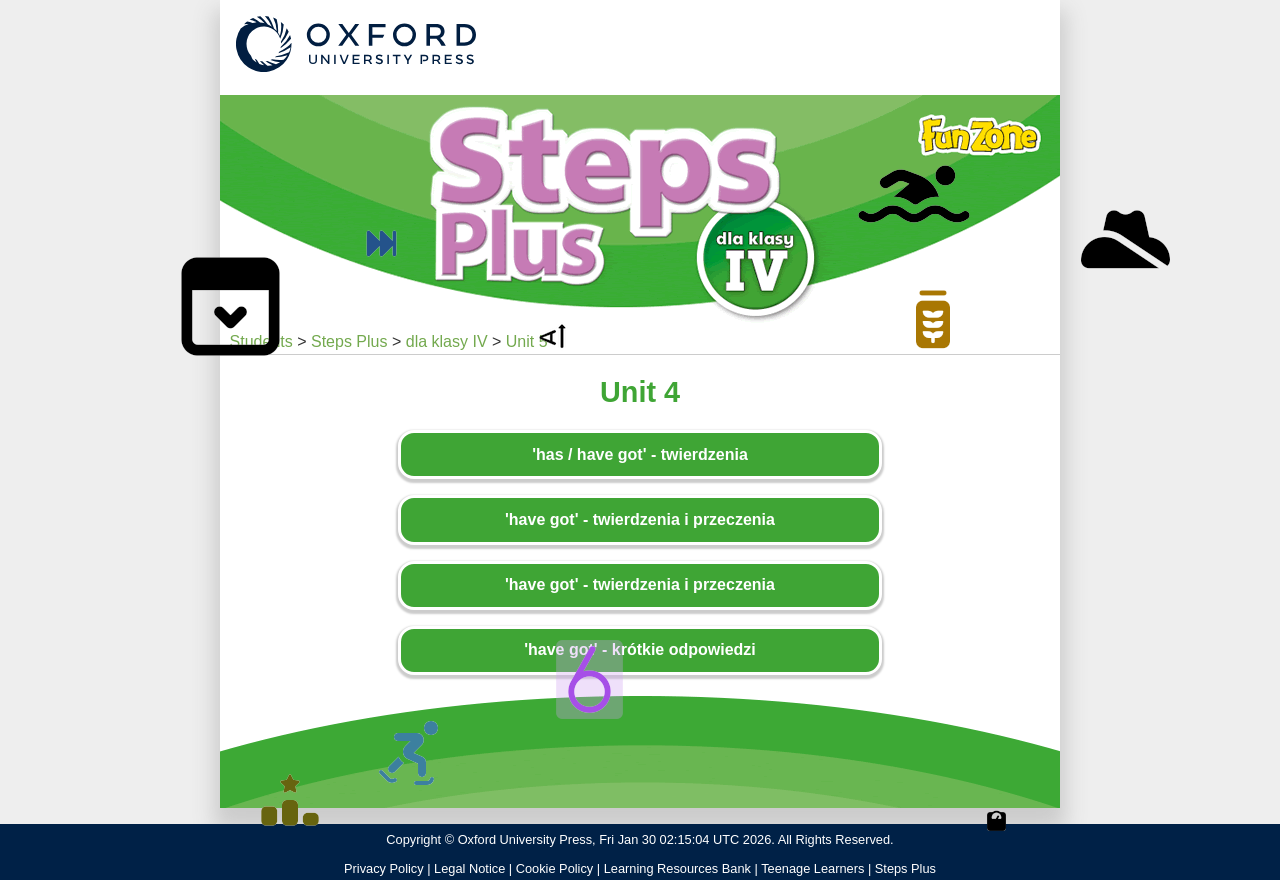  What do you see at coordinates (553, 336) in the screenshot?
I see `rotate text orientation upward` at bounding box center [553, 336].